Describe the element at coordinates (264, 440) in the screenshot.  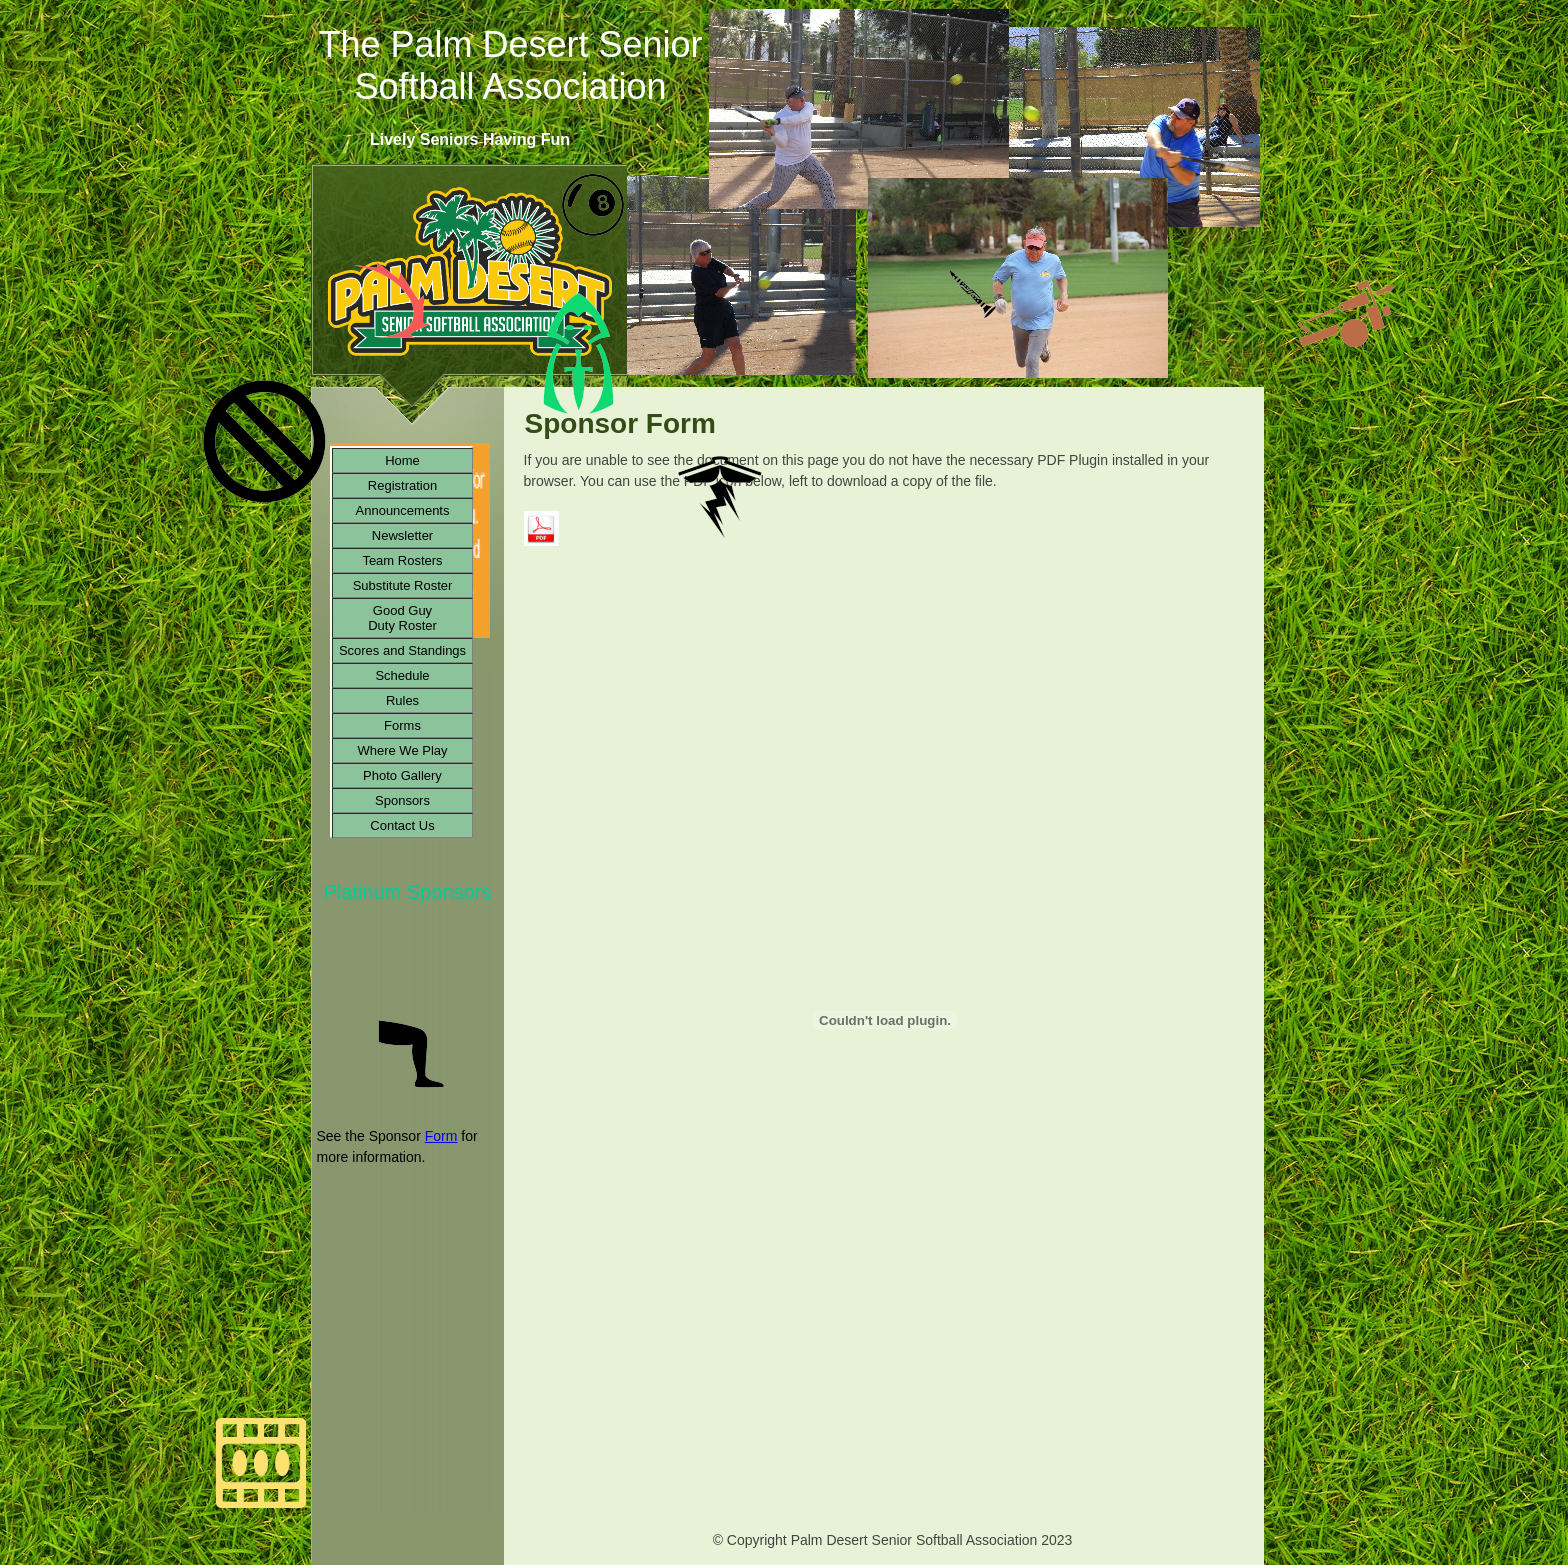
I see `indicates a blocked or prohibited action` at that location.